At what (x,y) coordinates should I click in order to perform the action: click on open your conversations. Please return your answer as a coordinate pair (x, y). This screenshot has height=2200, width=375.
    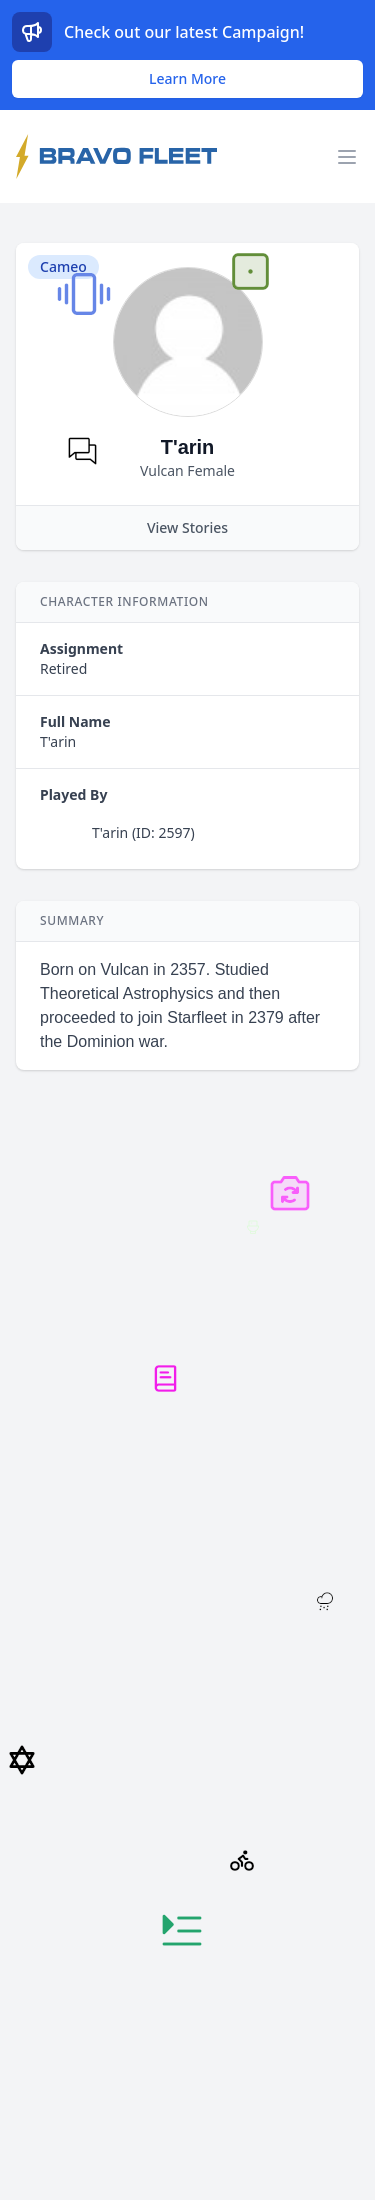
    Looking at the image, I should click on (82, 450).